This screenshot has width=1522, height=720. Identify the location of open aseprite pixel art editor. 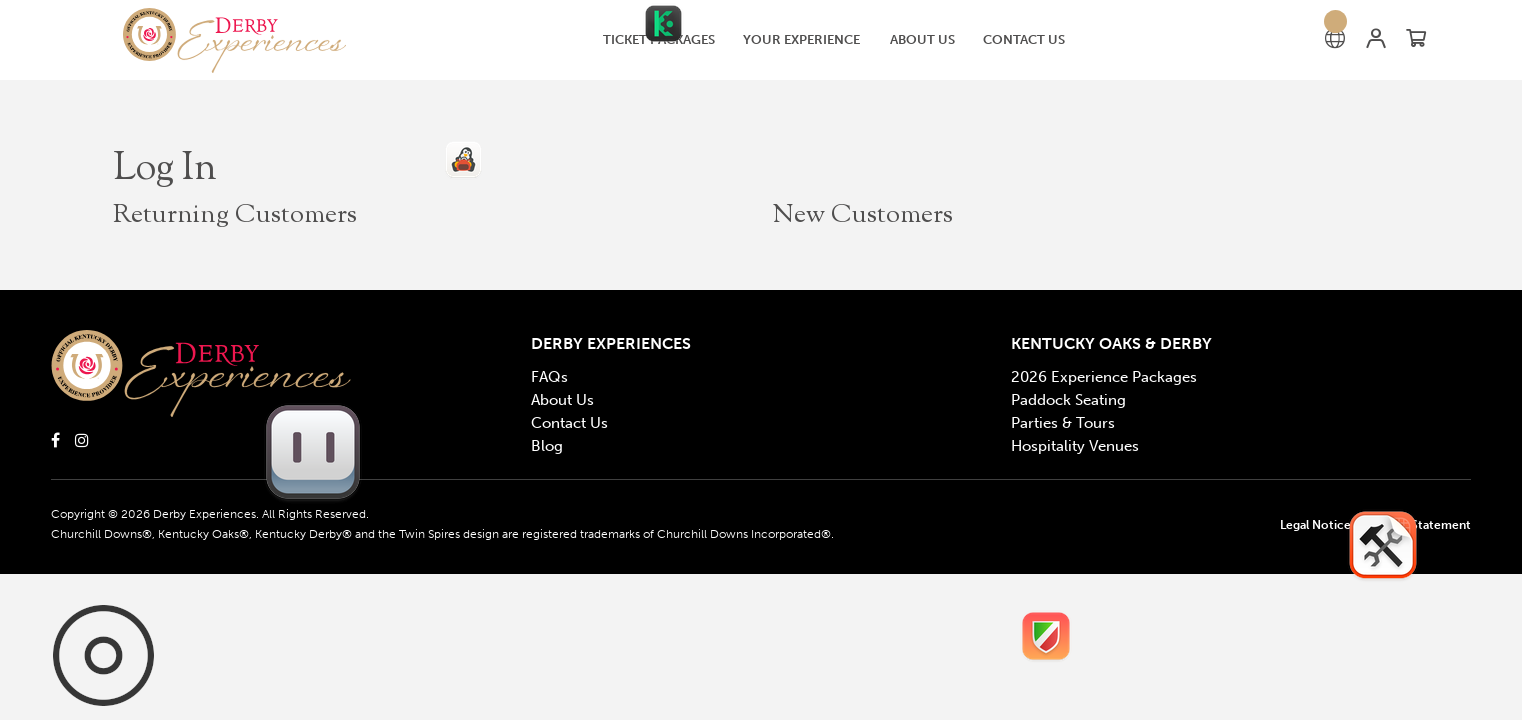
(313, 452).